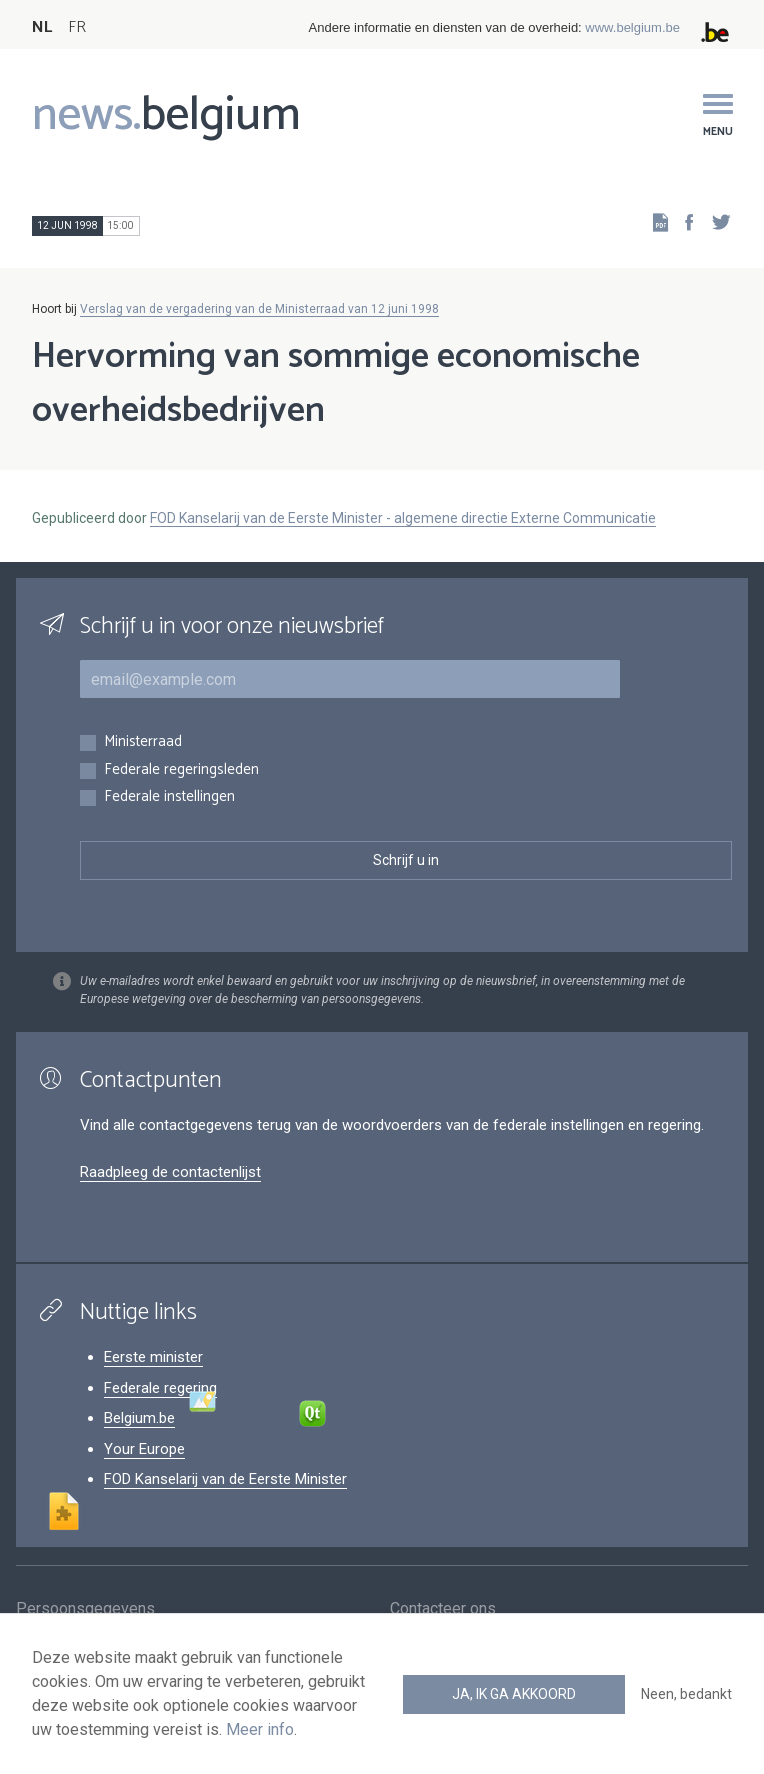 The width and height of the screenshot is (764, 1774). What do you see at coordinates (312, 1413) in the screenshot?
I see `open Qt Designer application` at bounding box center [312, 1413].